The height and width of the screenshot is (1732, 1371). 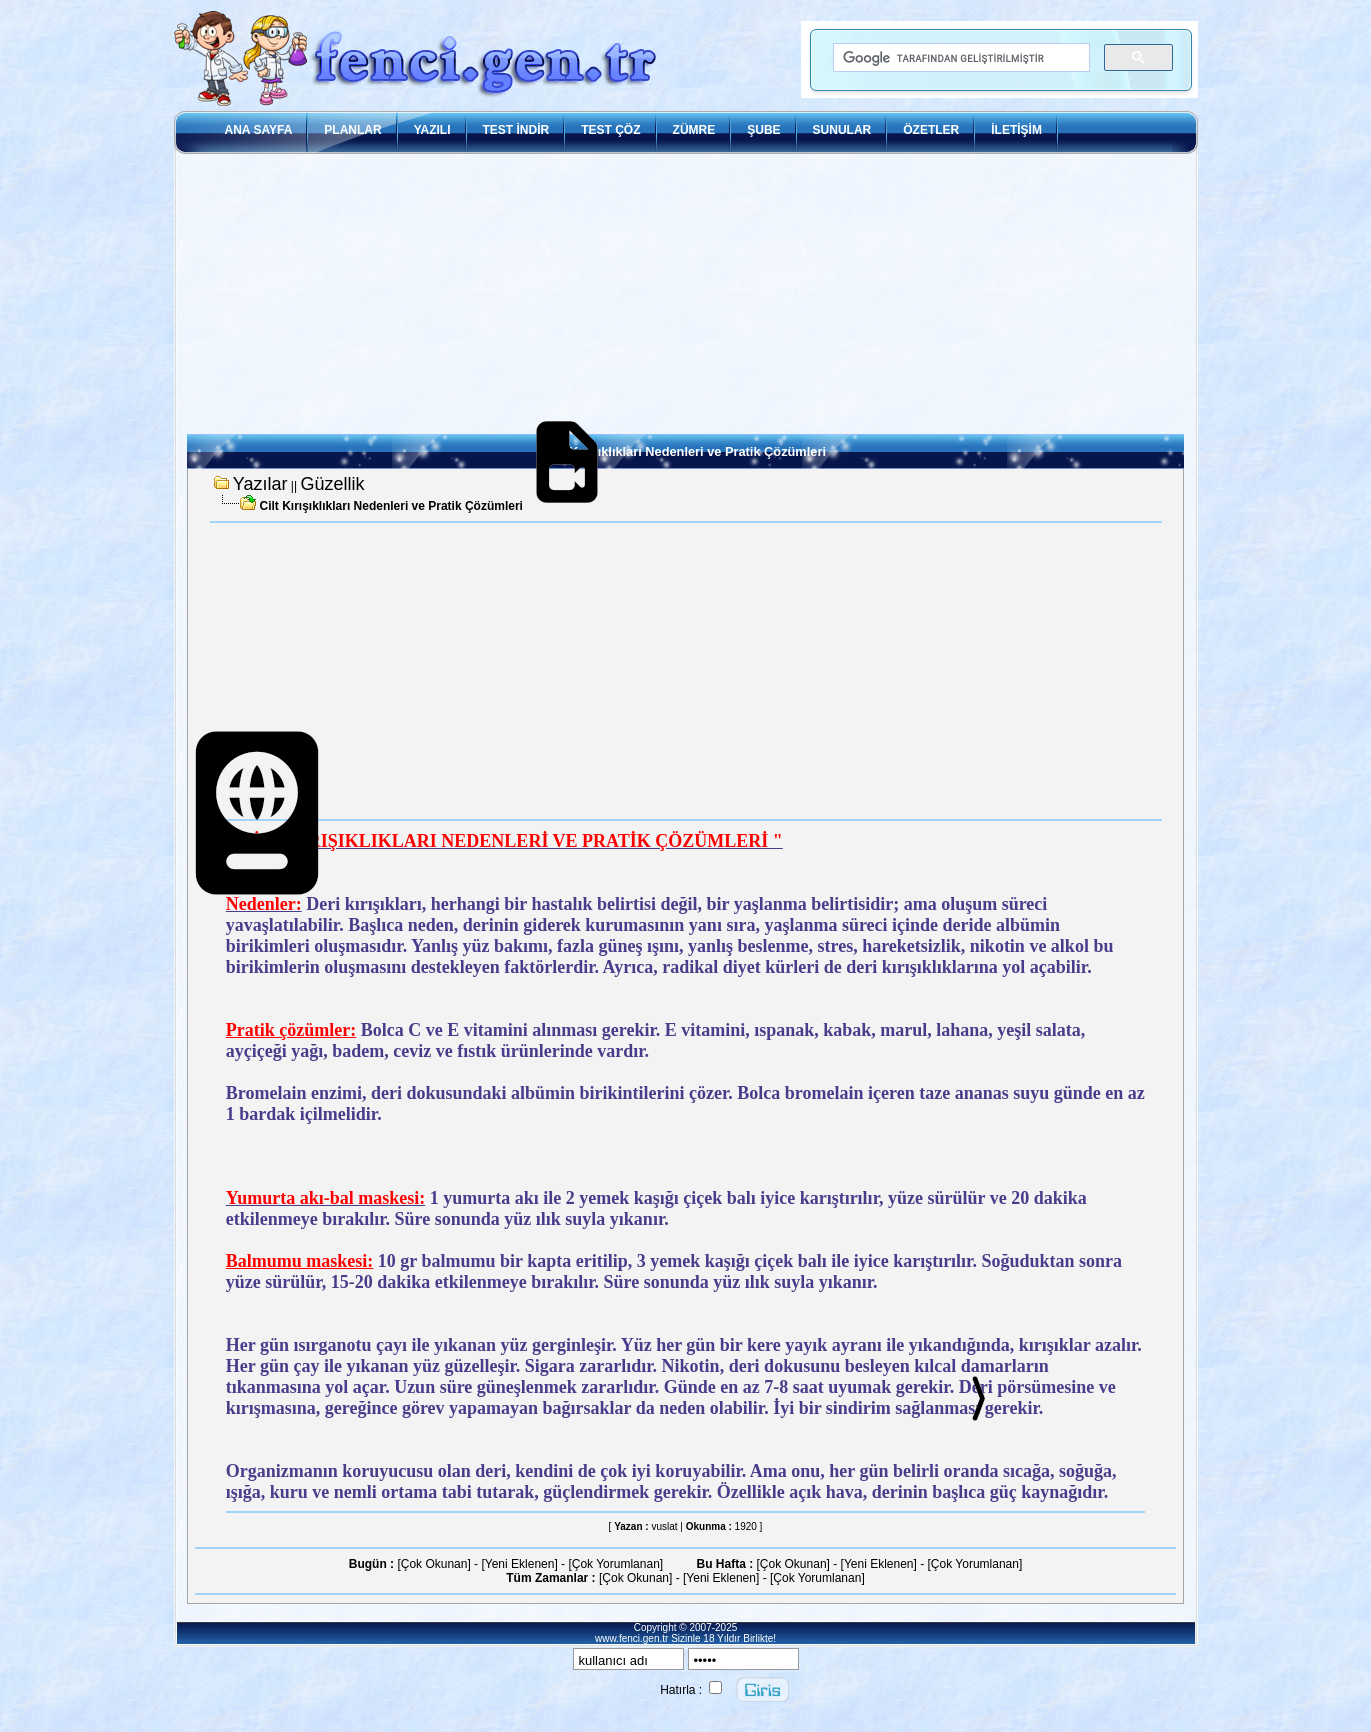 What do you see at coordinates (567, 462) in the screenshot?
I see `open a video file` at bounding box center [567, 462].